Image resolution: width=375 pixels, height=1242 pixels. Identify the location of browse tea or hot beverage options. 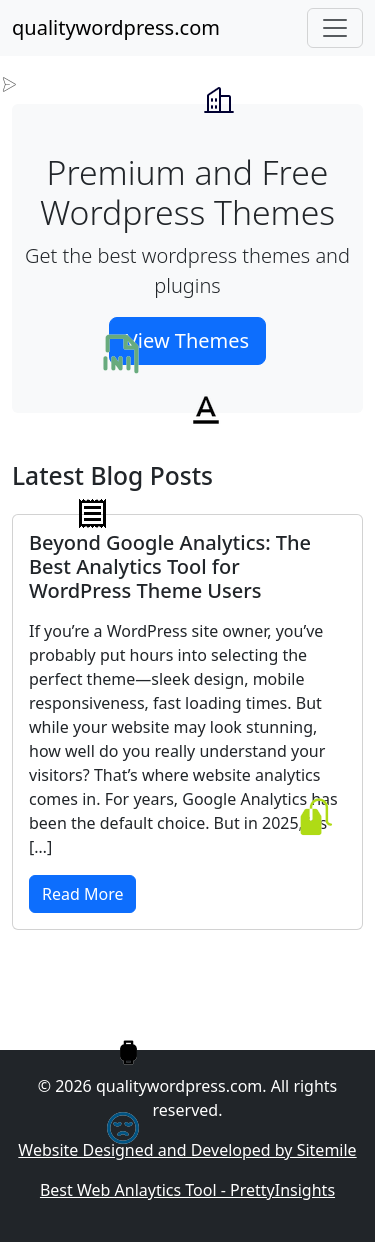
(315, 818).